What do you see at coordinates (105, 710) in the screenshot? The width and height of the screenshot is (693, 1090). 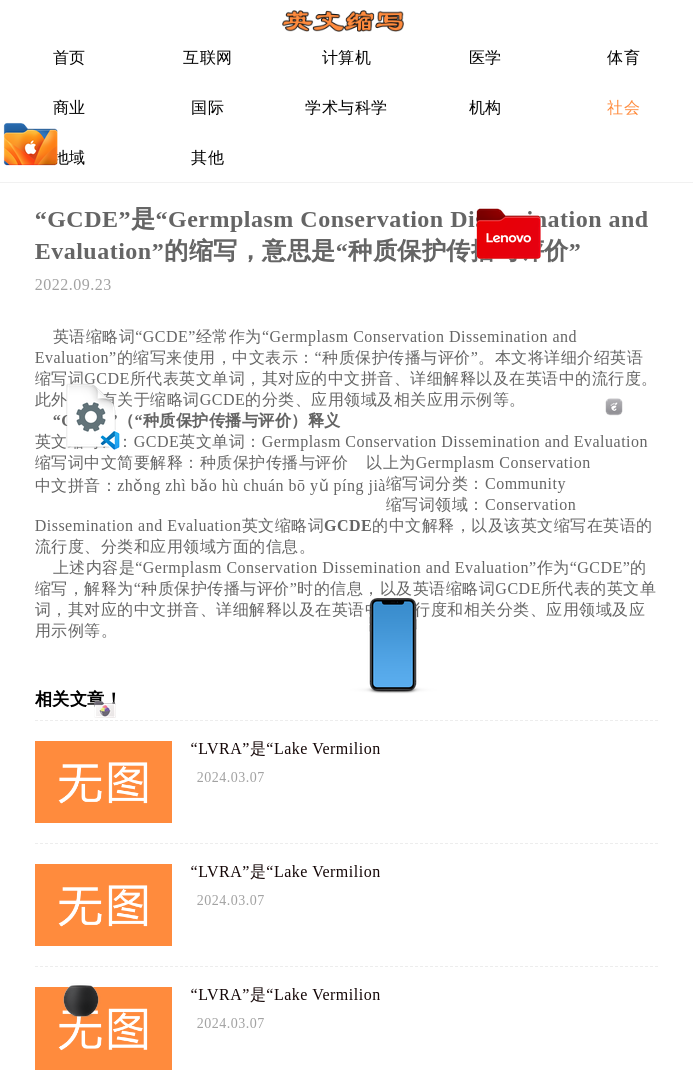 I see `open folder containing Scoop package manager files` at bounding box center [105, 710].